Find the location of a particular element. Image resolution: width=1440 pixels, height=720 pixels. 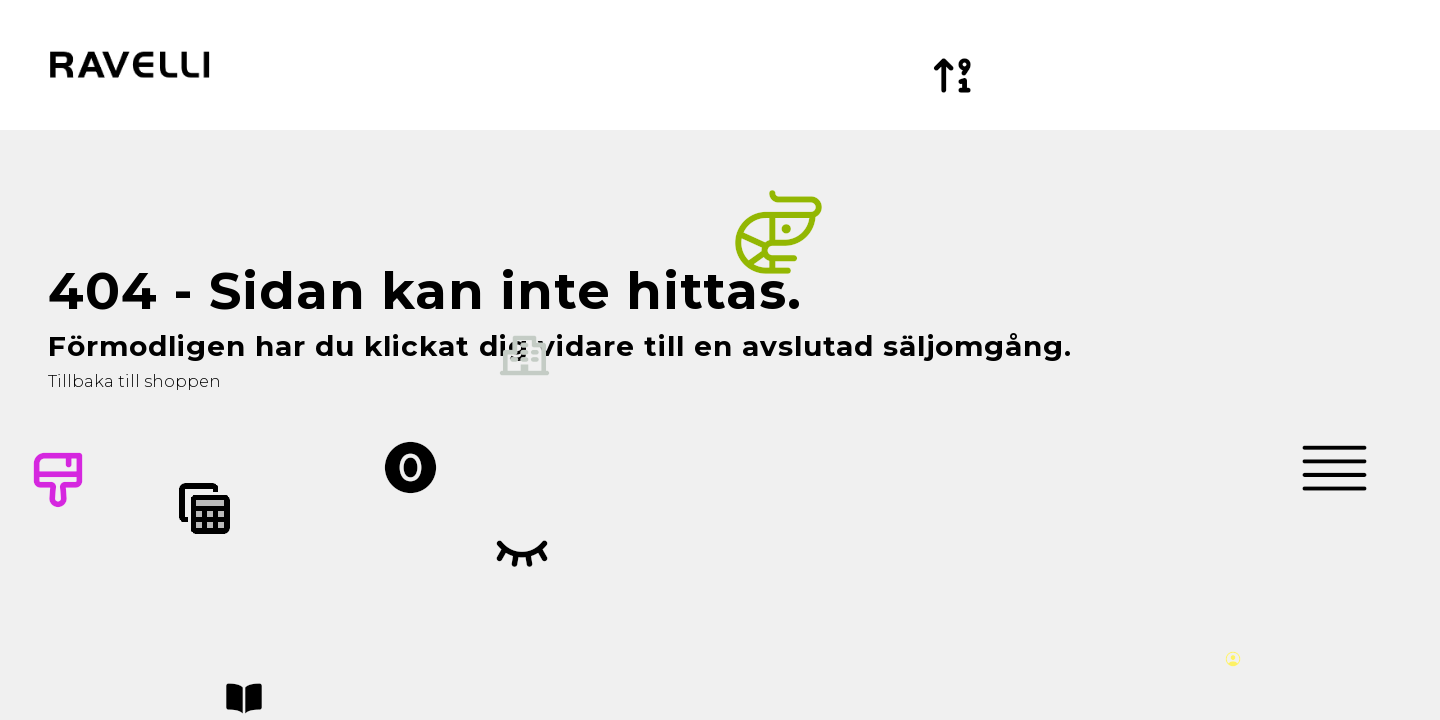

switch to table view is located at coordinates (204, 508).